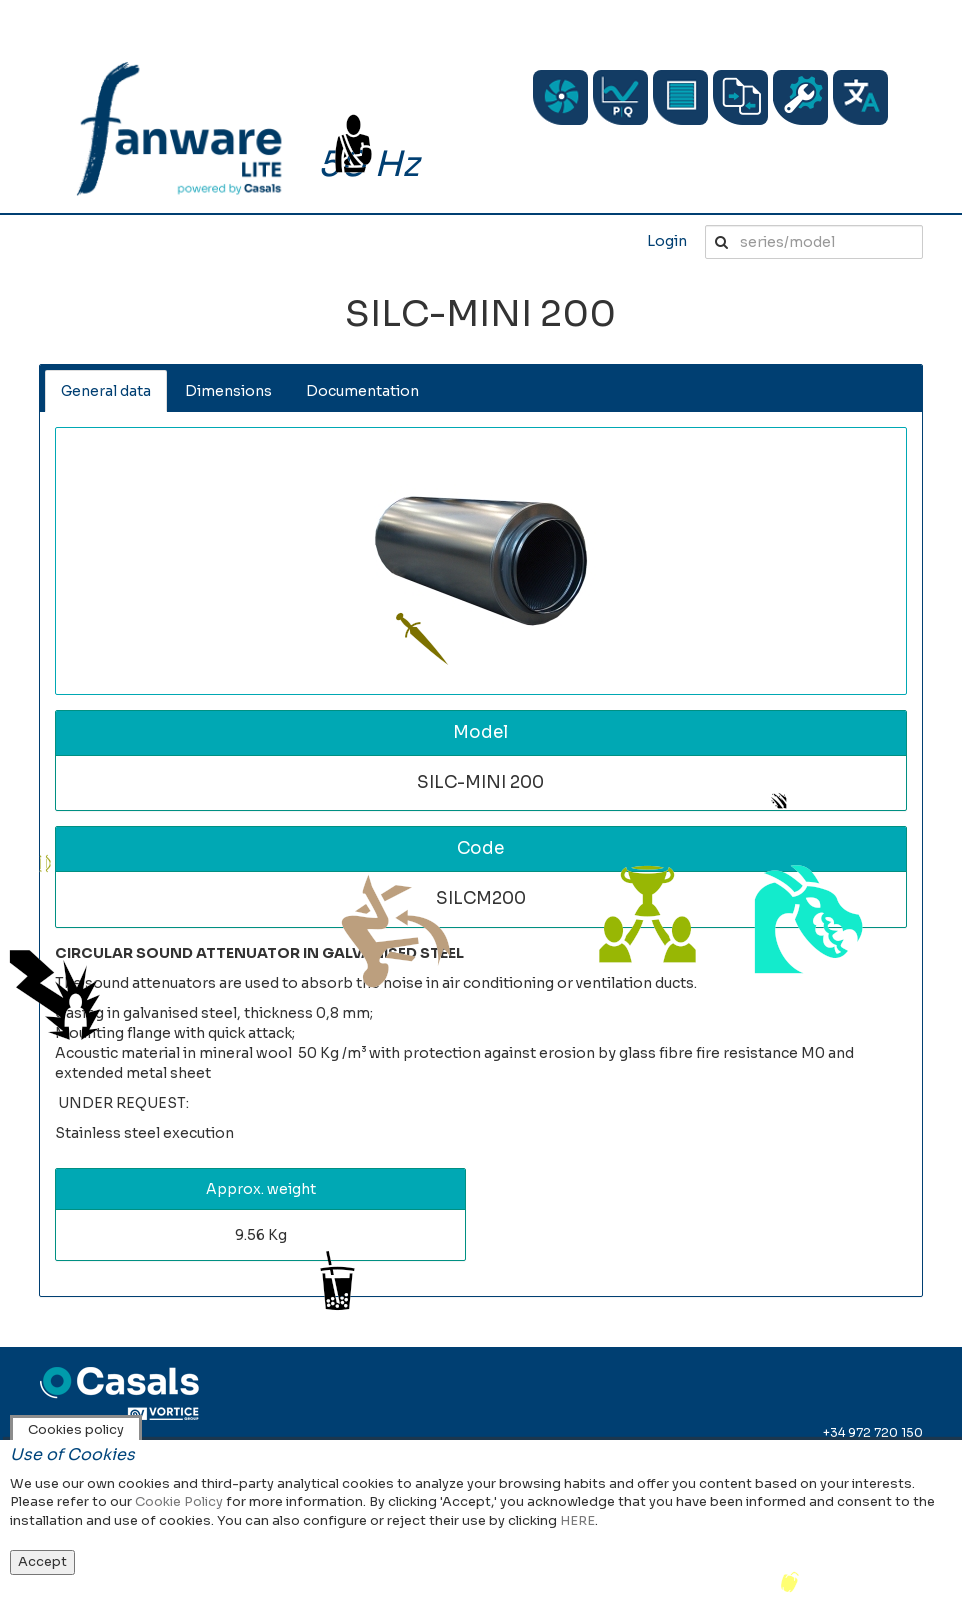  I want to click on access archery or ranged combat skills, so click(44, 863).